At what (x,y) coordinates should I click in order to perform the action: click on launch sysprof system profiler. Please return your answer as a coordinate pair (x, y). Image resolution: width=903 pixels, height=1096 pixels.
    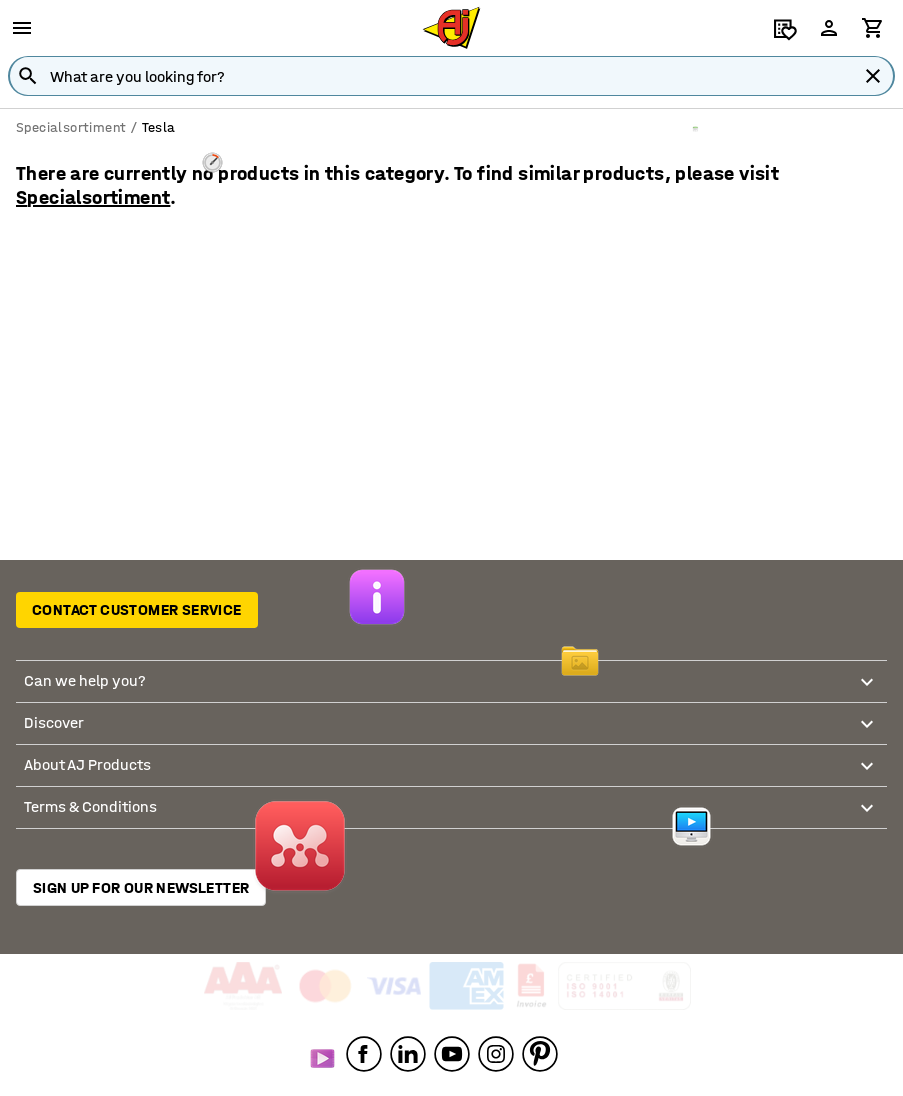
    Looking at the image, I should click on (212, 162).